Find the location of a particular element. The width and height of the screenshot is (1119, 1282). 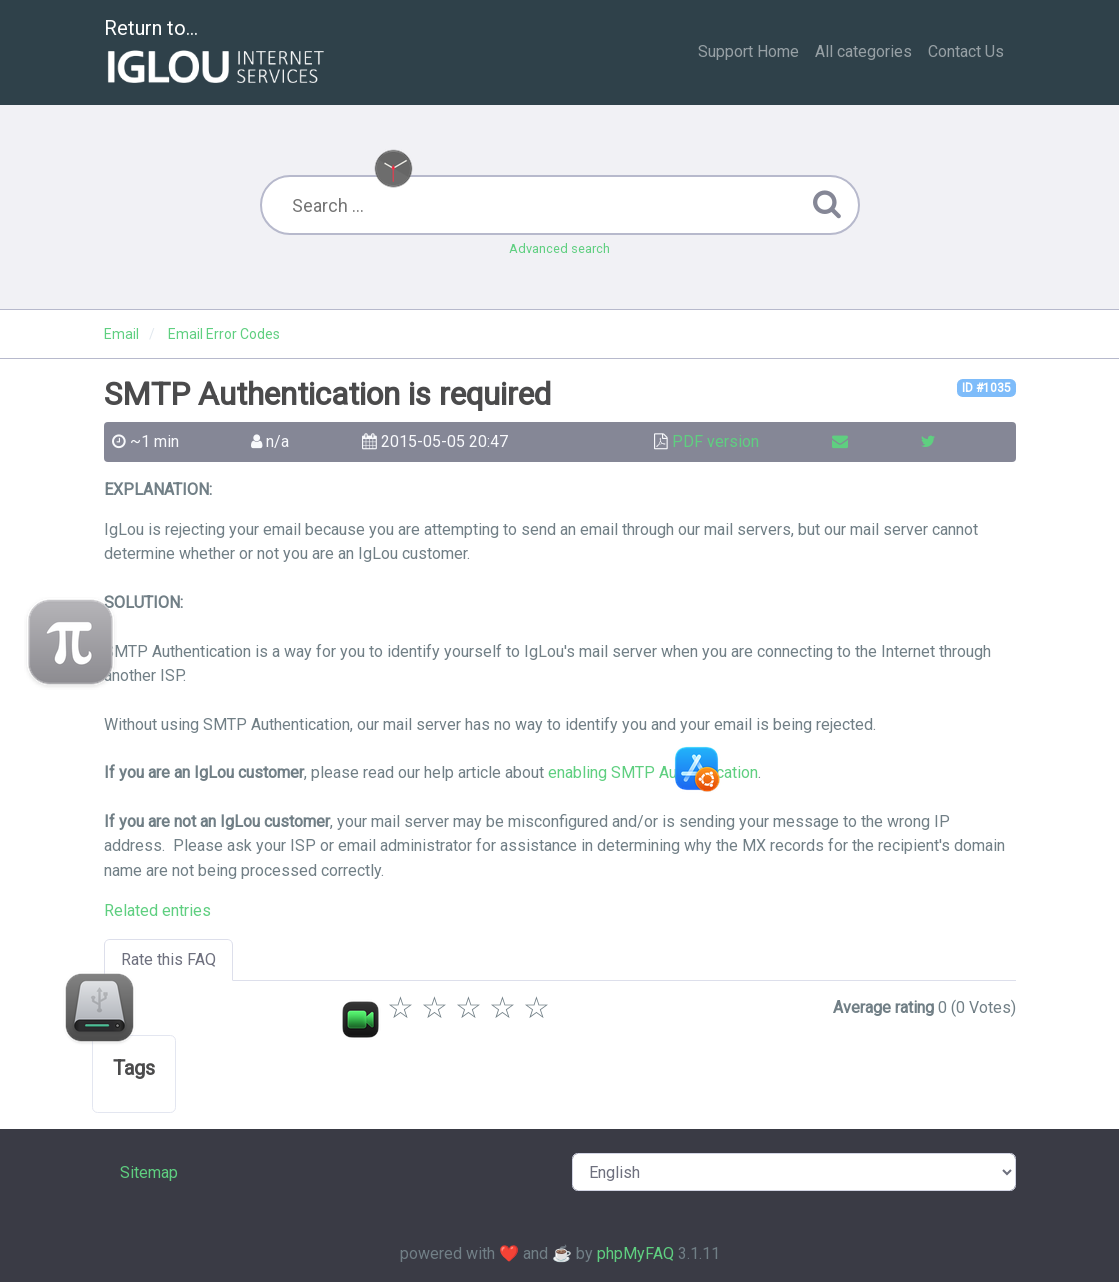

create a bootable USB drive is located at coordinates (99, 1007).